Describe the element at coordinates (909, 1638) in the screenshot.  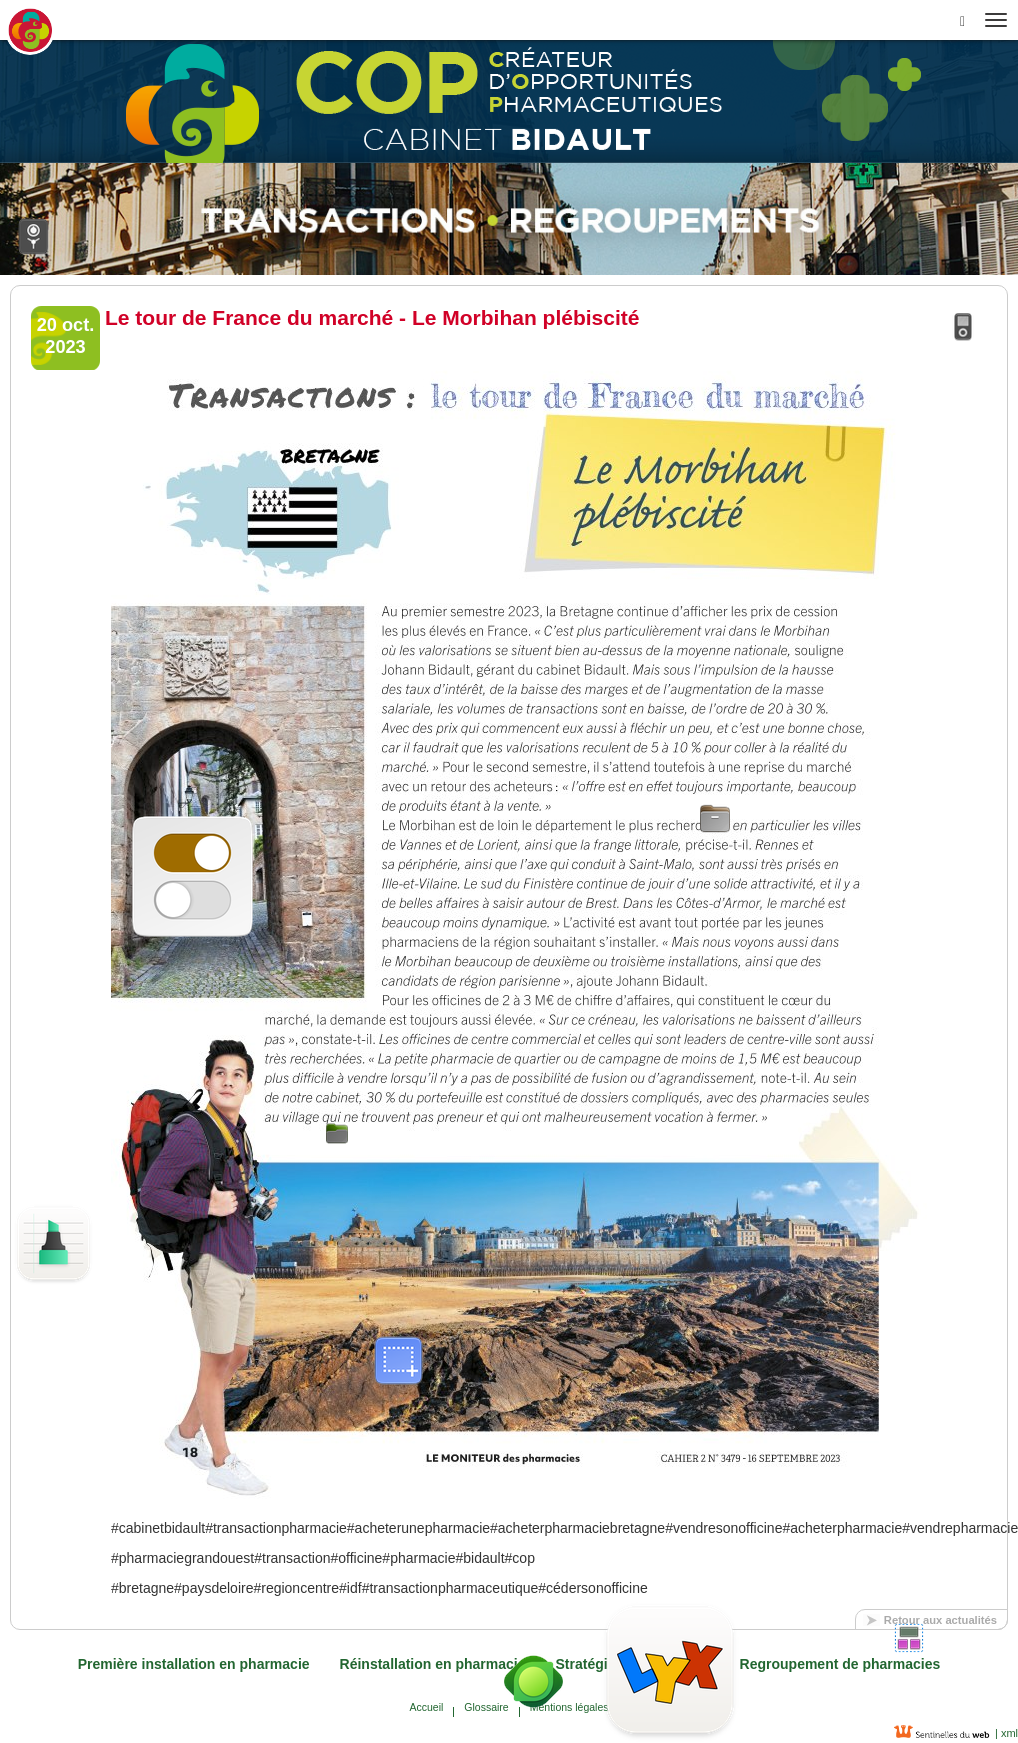
I see `select all items in the current view` at that location.